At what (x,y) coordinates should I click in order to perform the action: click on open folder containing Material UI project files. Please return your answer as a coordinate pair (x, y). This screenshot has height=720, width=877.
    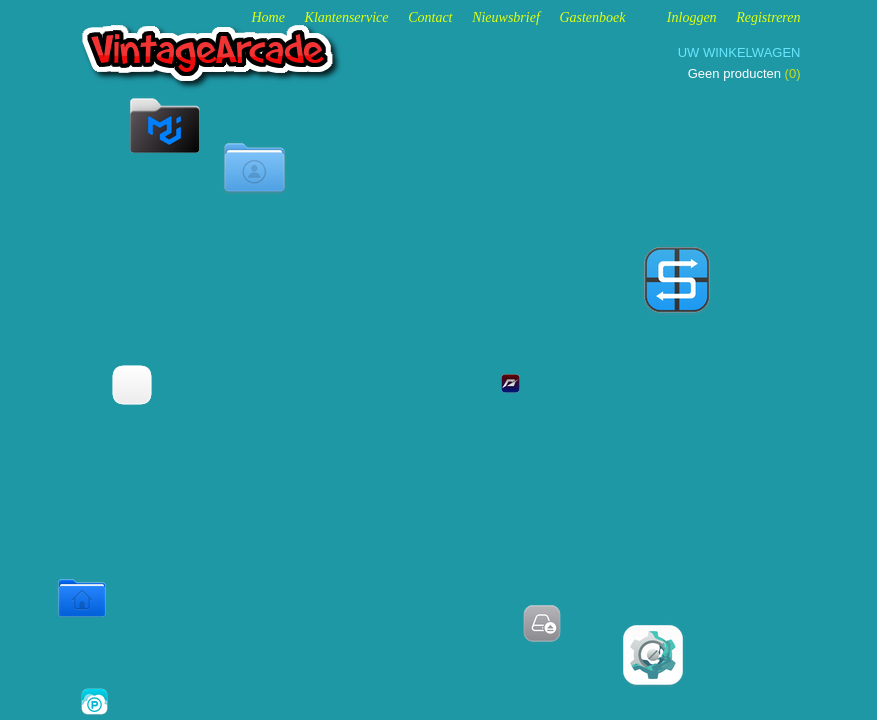
    Looking at the image, I should click on (164, 127).